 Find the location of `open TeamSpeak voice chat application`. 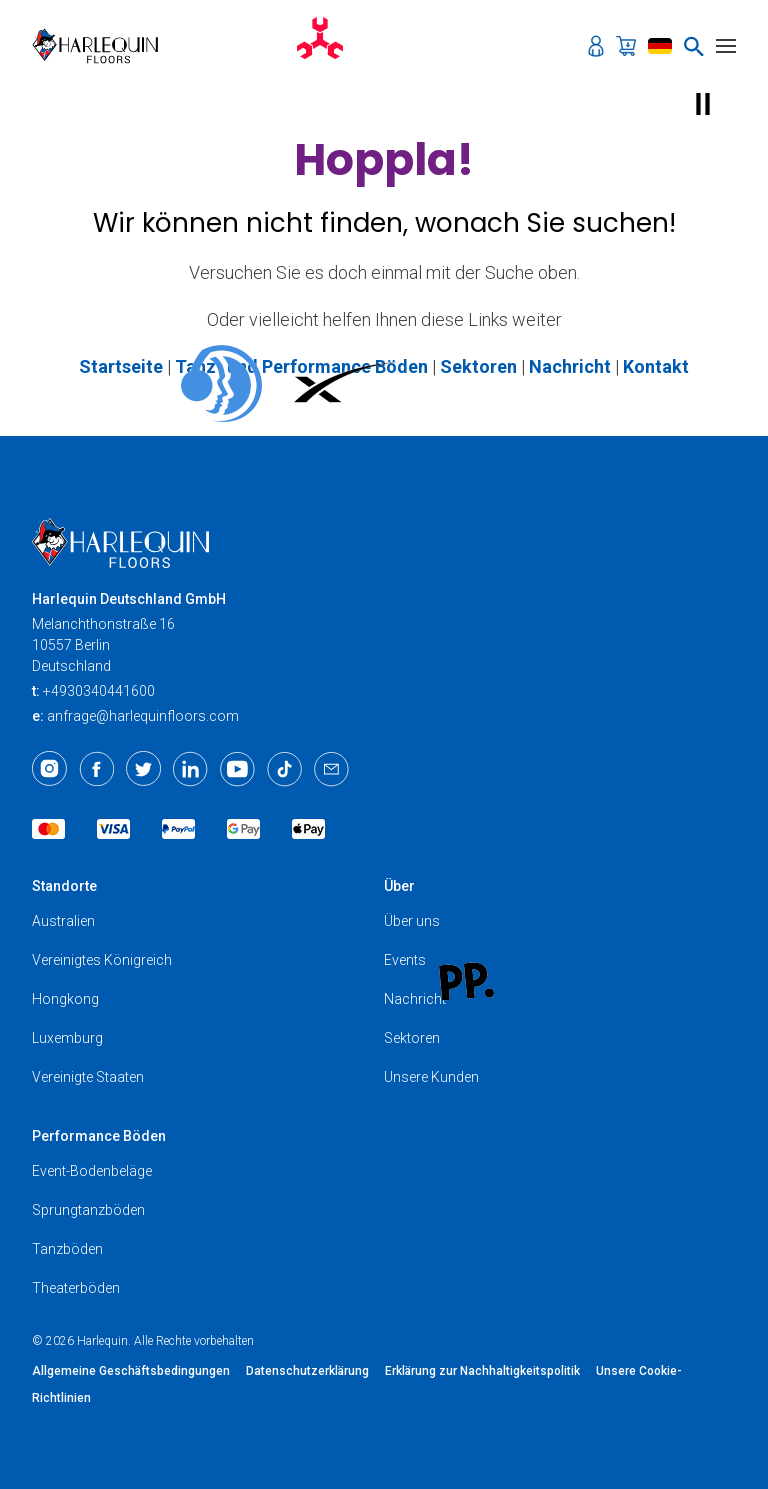

open TeamSpeak voice chat application is located at coordinates (221, 383).